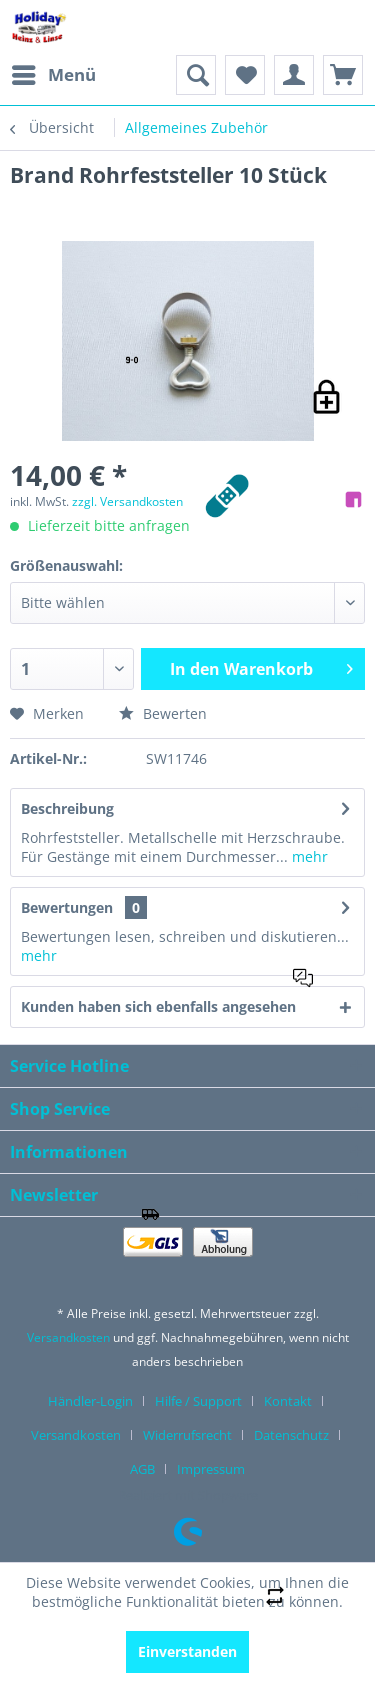  What do you see at coordinates (303, 978) in the screenshot?
I see `duplicate an existing discussion thread` at bounding box center [303, 978].